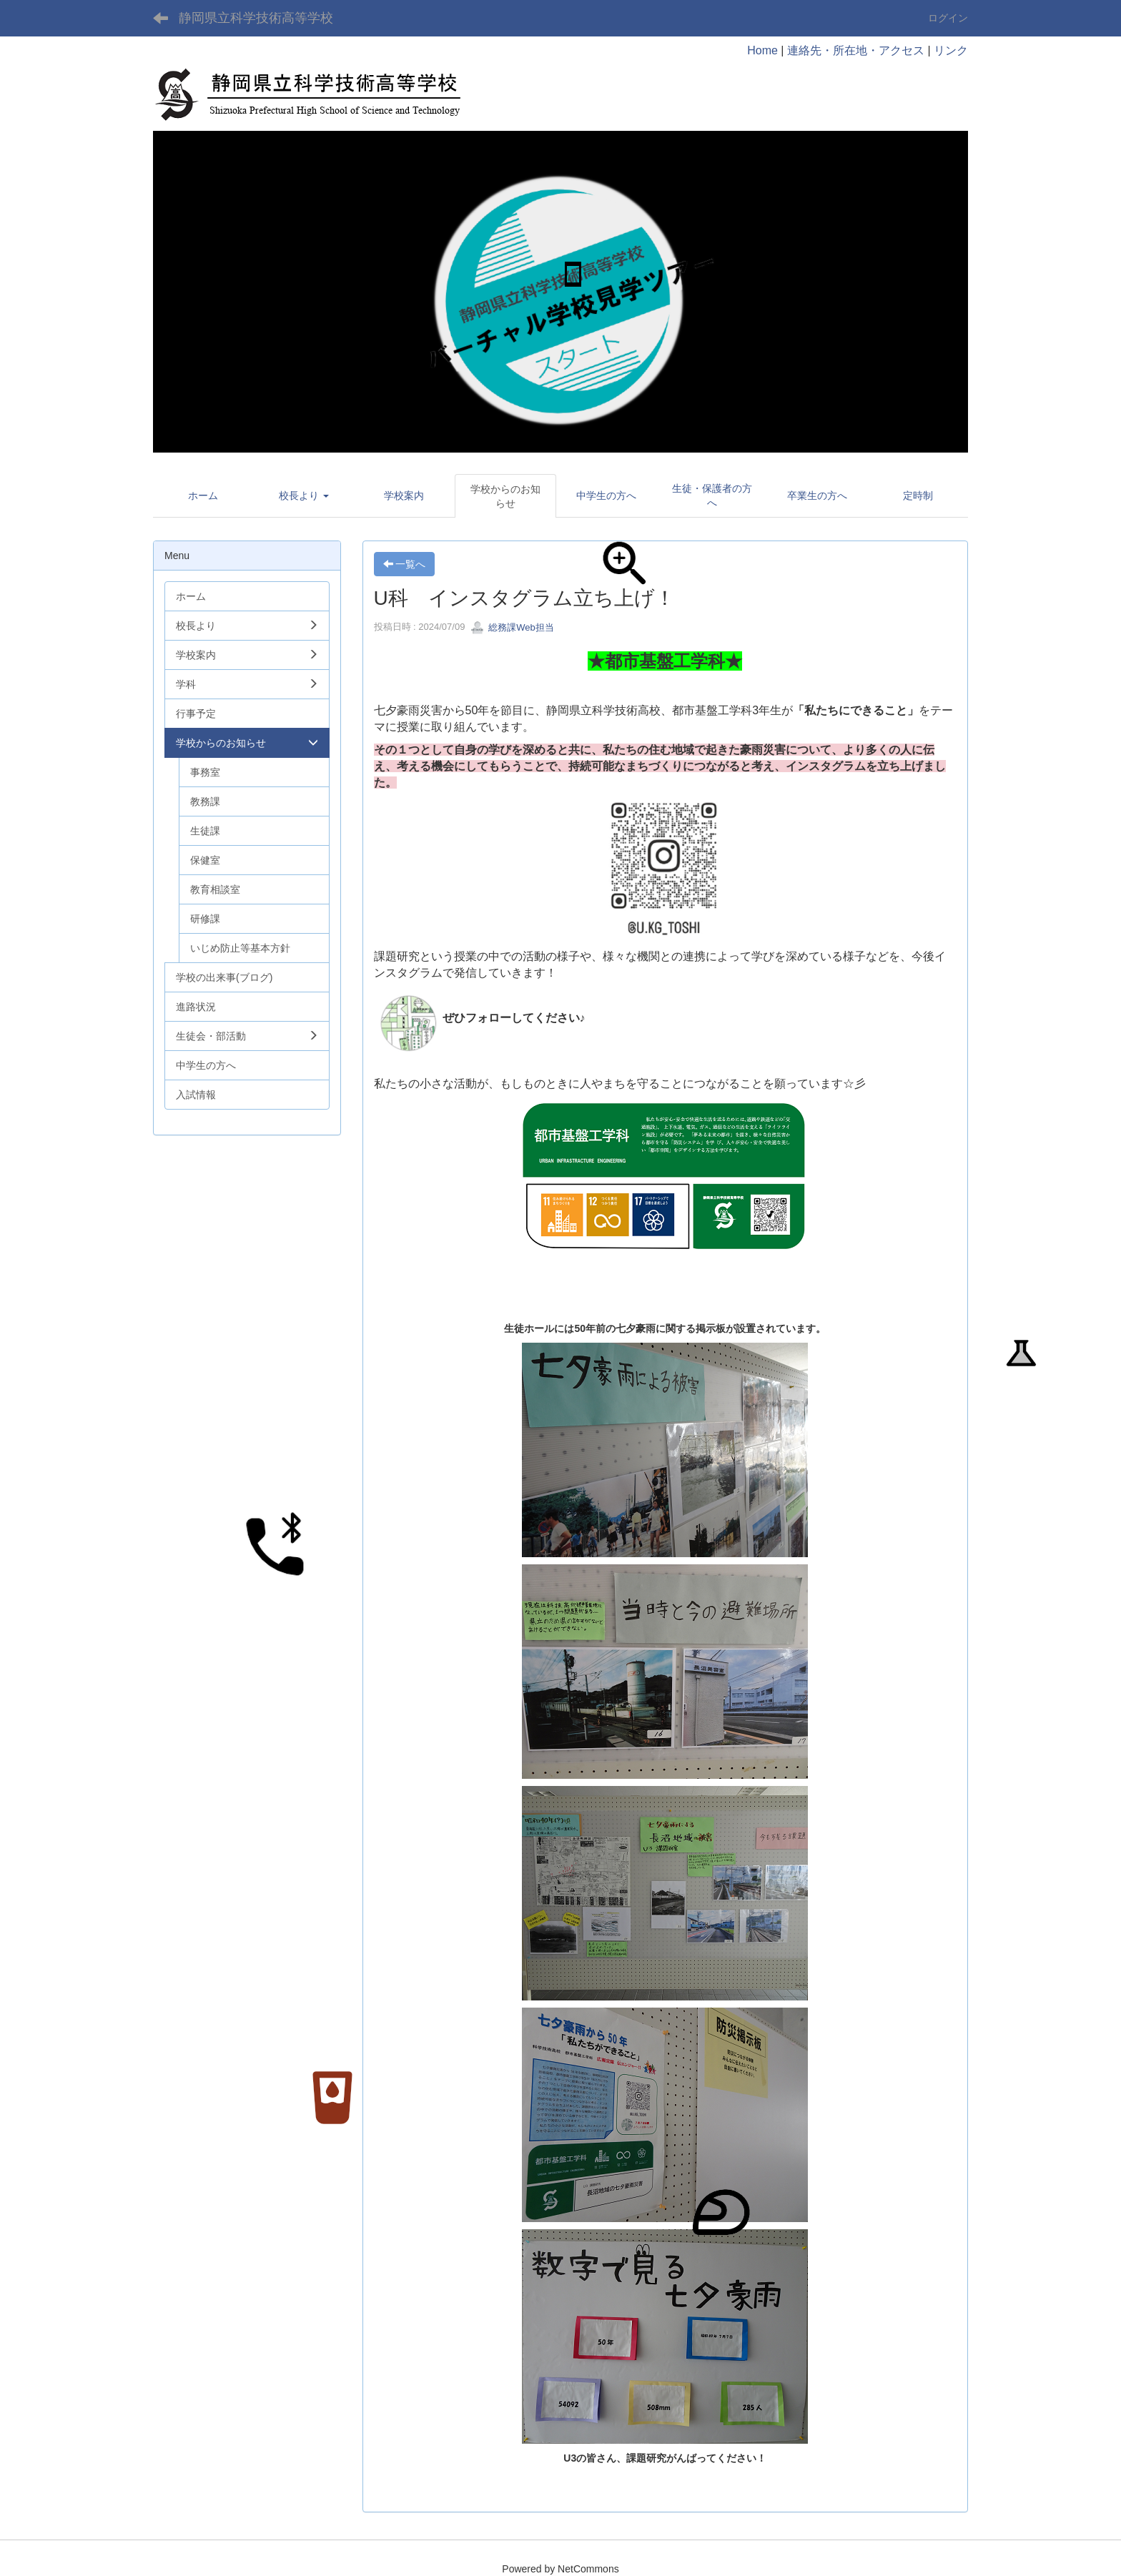  What do you see at coordinates (721, 2212) in the screenshot?
I see `access motorsports or racing content` at bounding box center [721, 2212].